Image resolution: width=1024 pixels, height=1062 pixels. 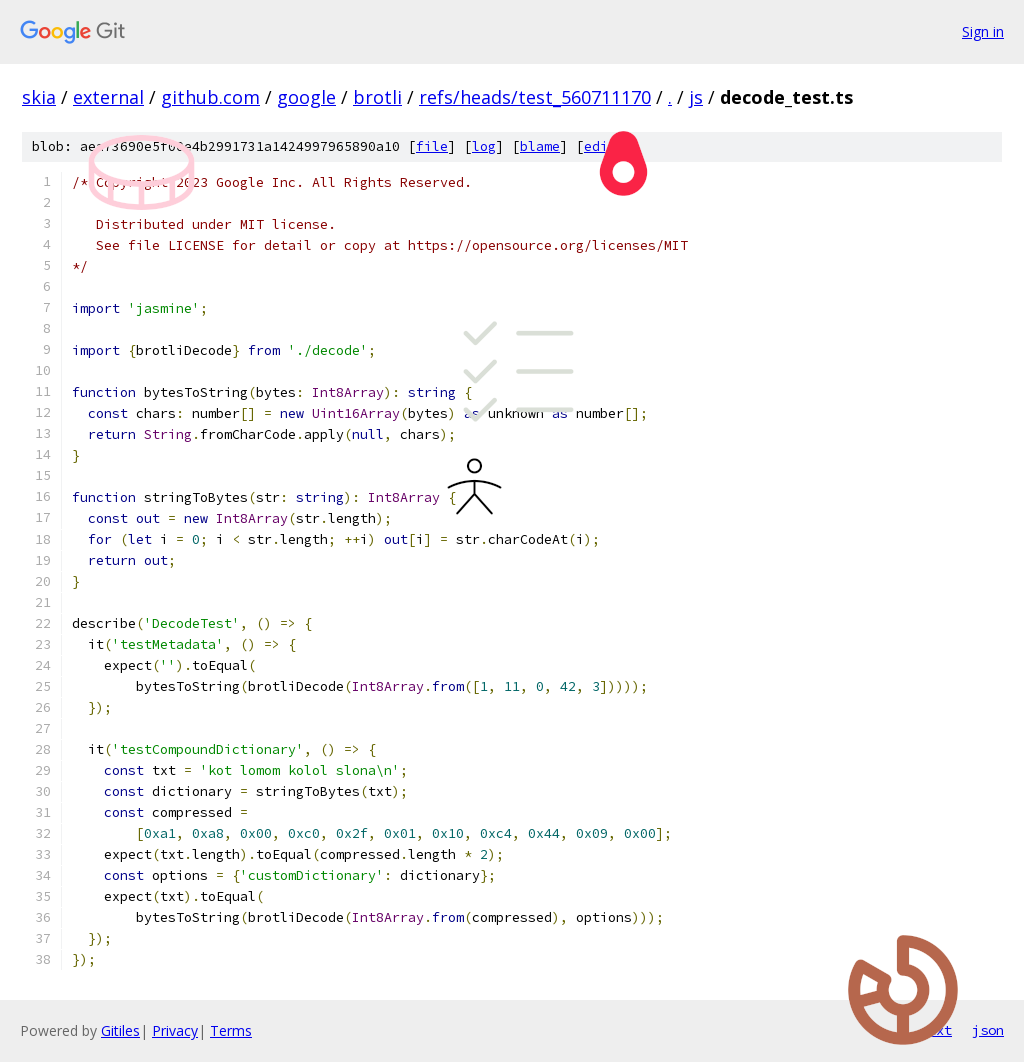 I want to click on view user profile, so click(x=474, y=487).